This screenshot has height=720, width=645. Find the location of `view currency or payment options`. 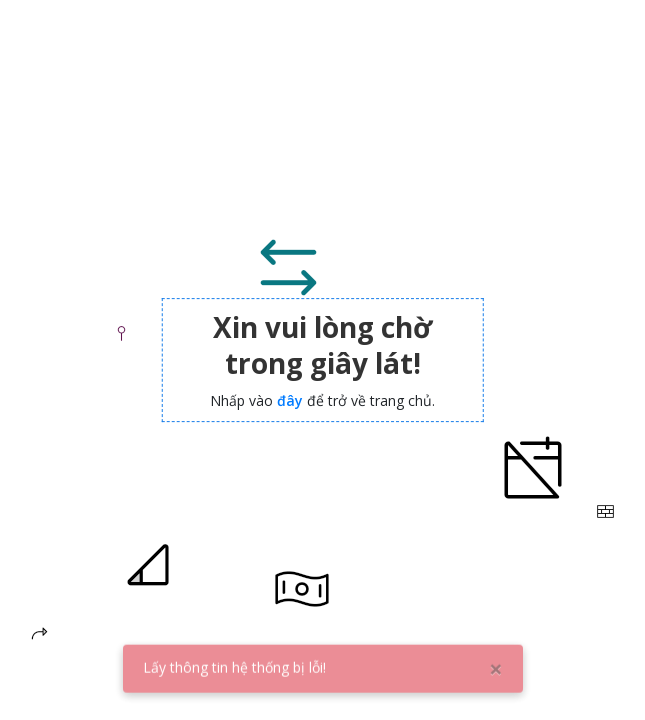

view currency or payment options is located at coordinates (302, 589).